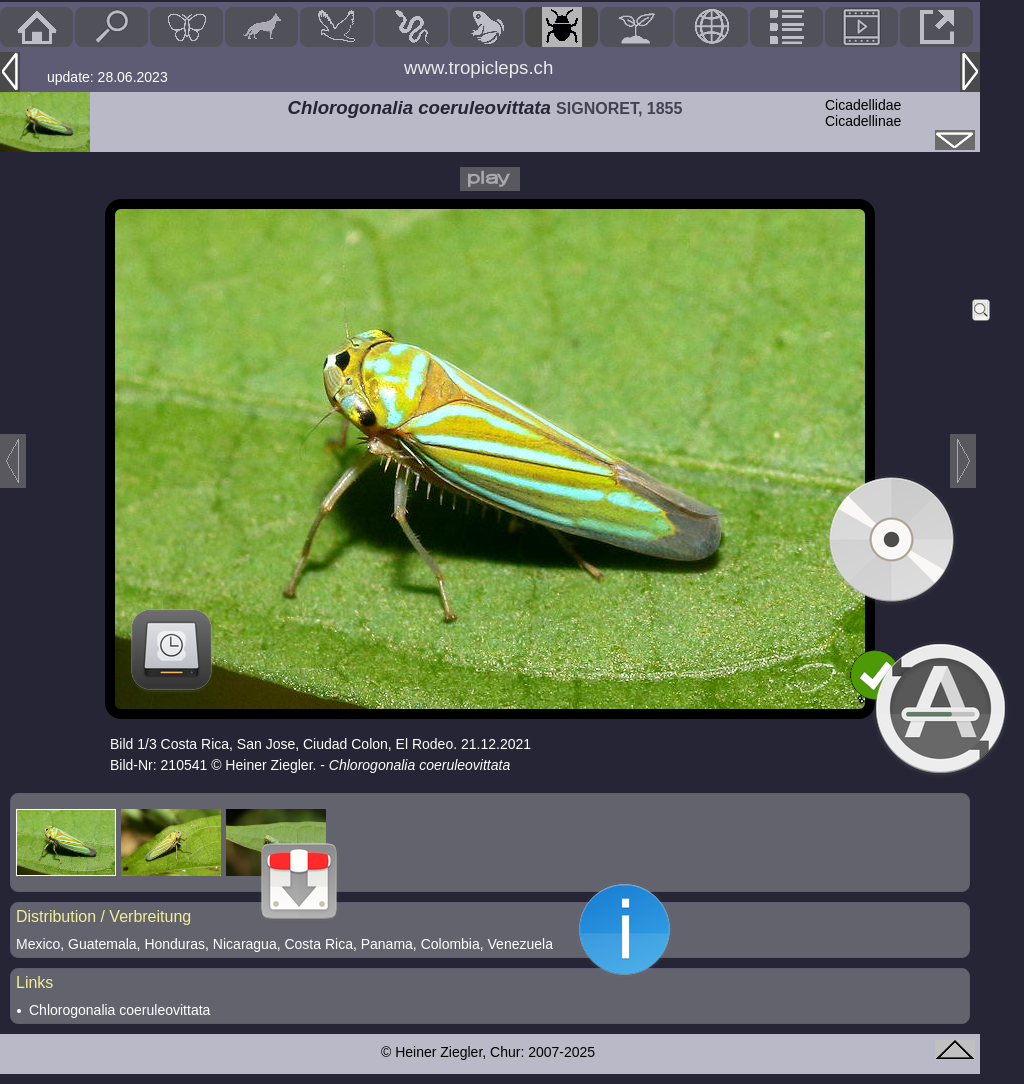  I want to click on indicates informational message or status, so click(624, 929).